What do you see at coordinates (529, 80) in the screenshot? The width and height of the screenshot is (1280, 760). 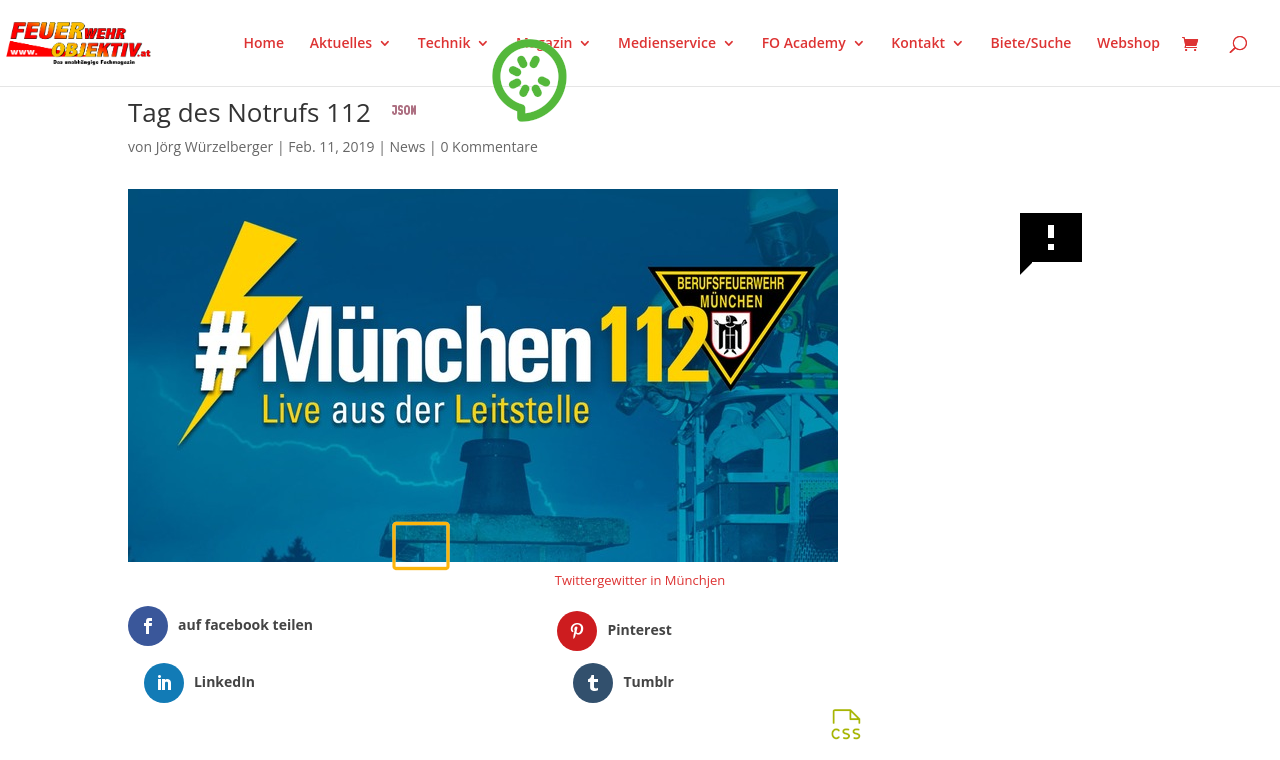 I see `cucumber testing framework logo` at bounding box center [529, 80].